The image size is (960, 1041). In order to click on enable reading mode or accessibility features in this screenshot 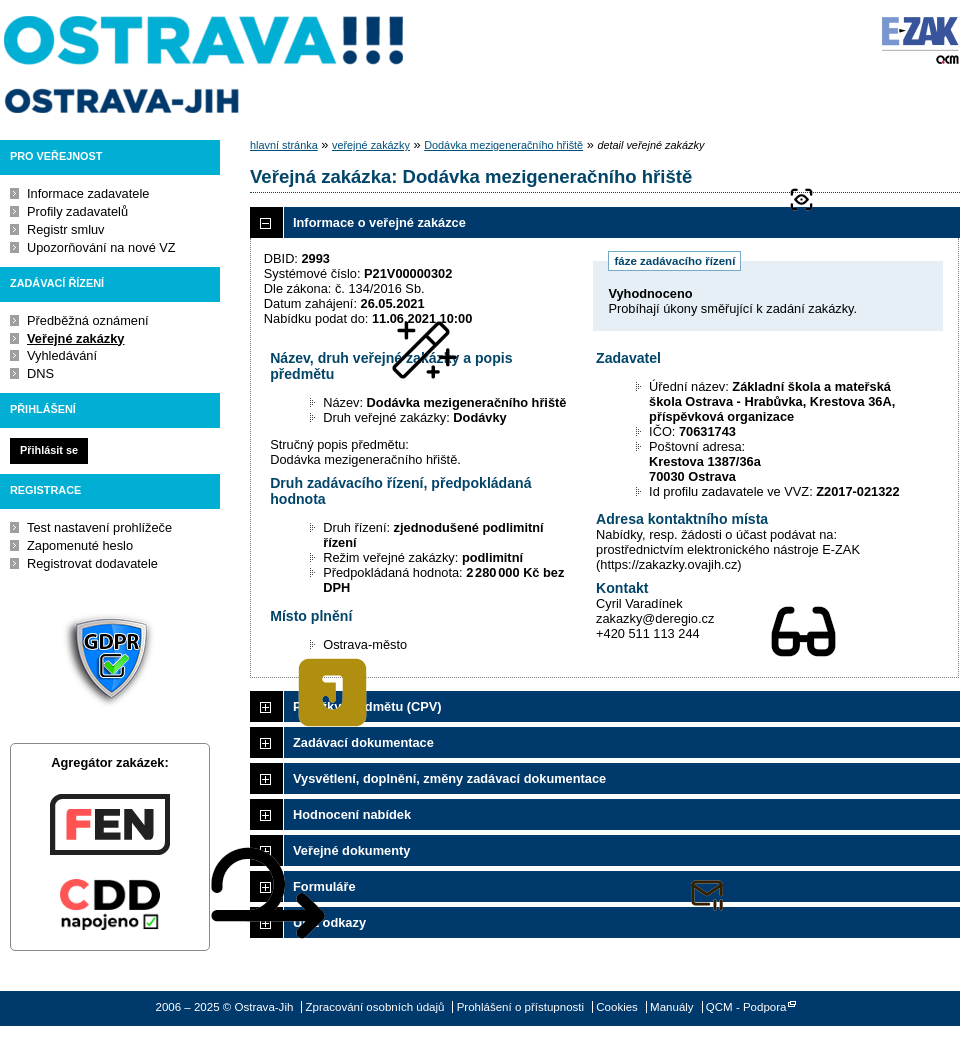, I will do `click(803, 631)`.